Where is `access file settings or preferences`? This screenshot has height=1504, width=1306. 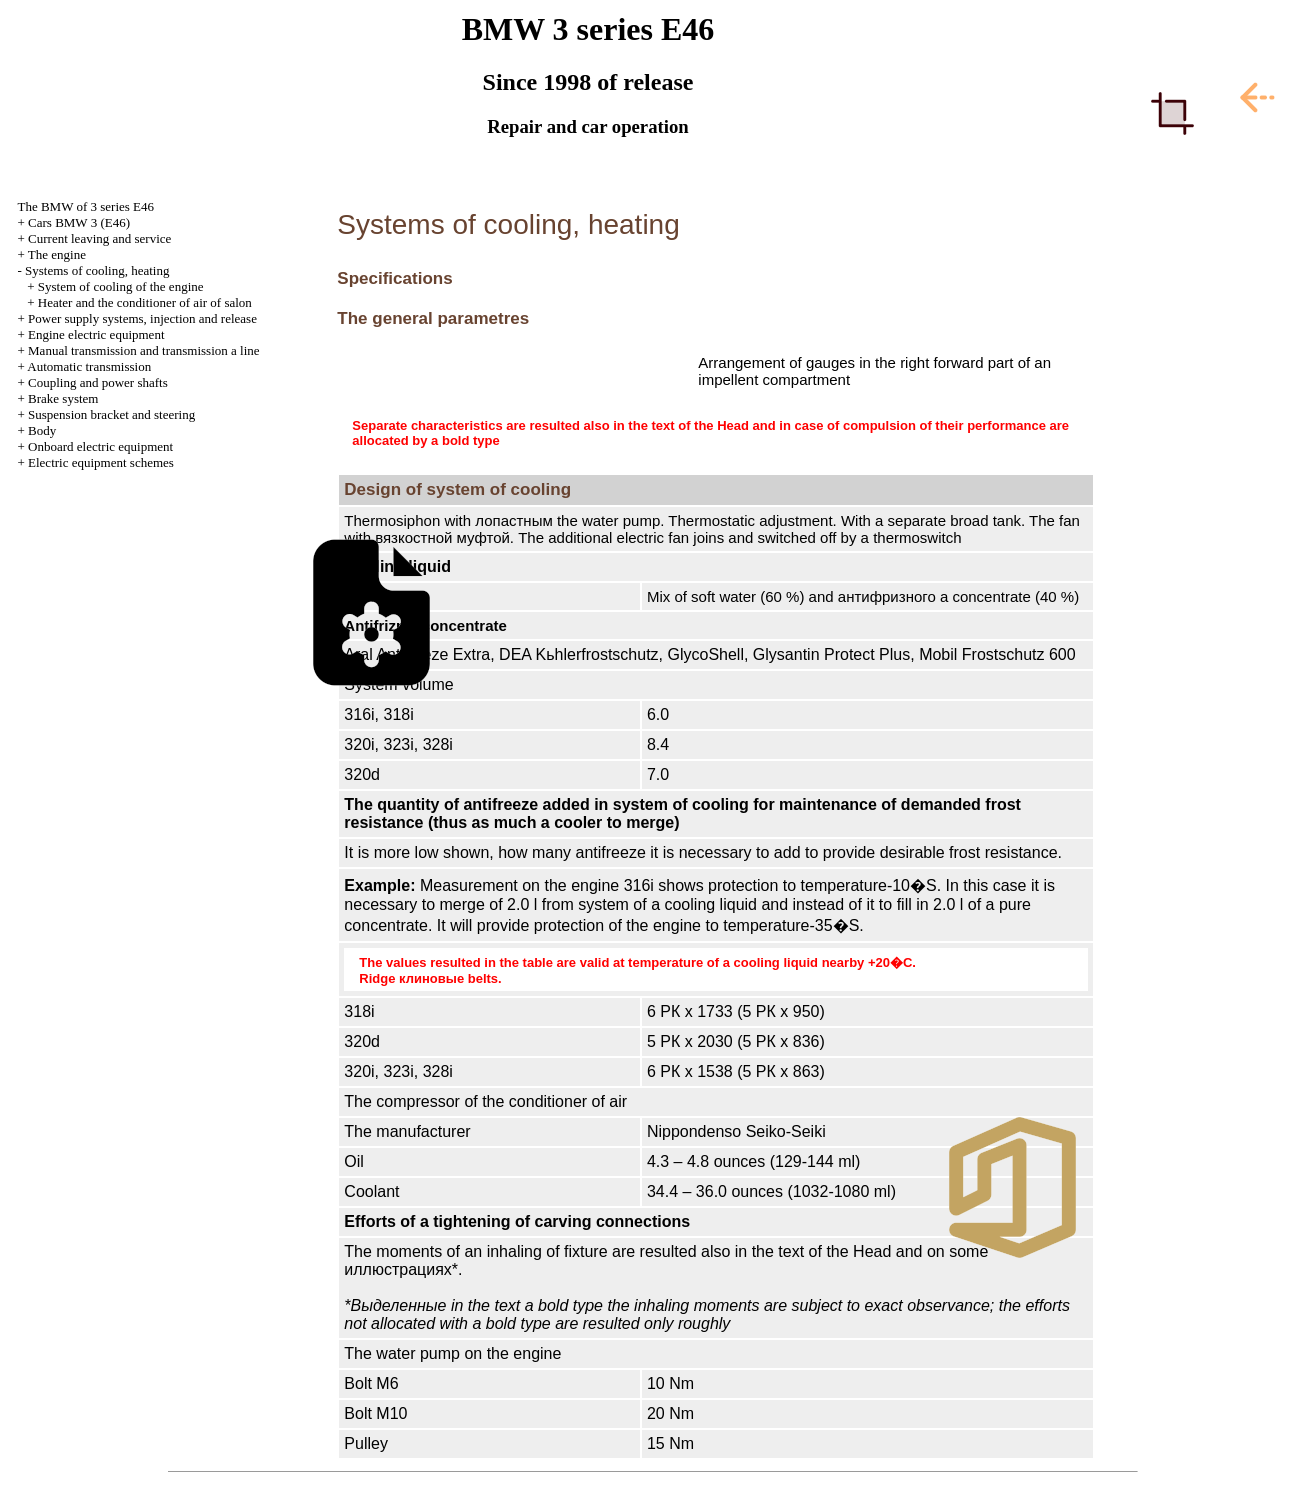
access file settings or preferences is located at coordinates (371, 612).